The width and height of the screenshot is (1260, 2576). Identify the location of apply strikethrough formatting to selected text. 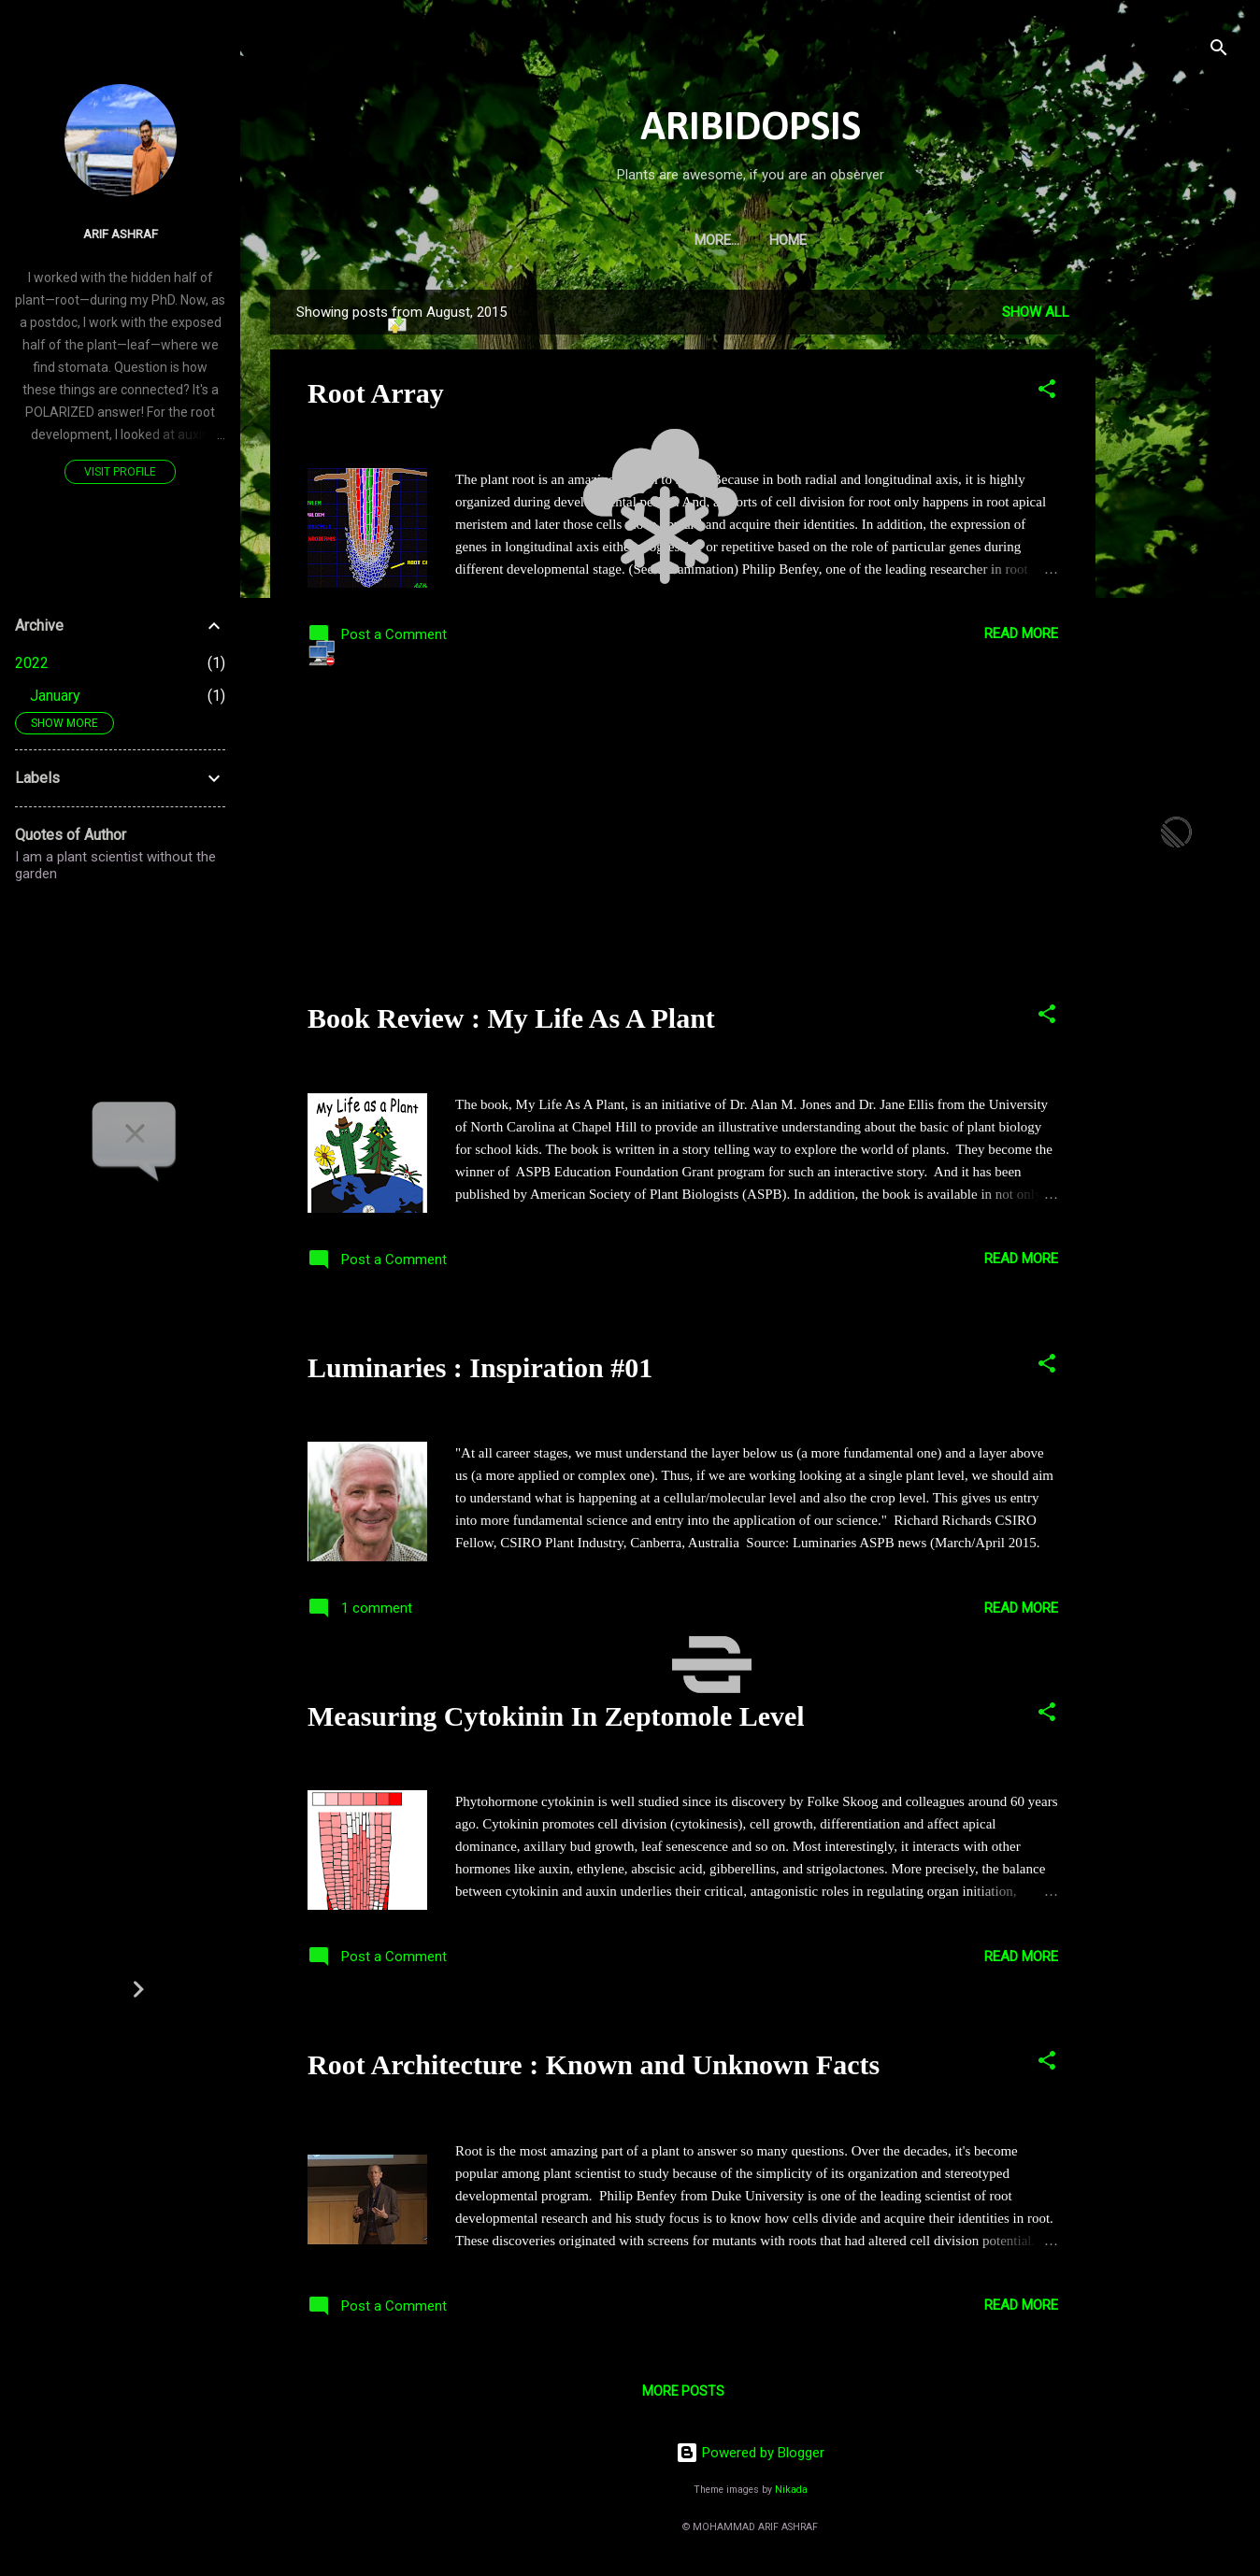
(711, 1664).